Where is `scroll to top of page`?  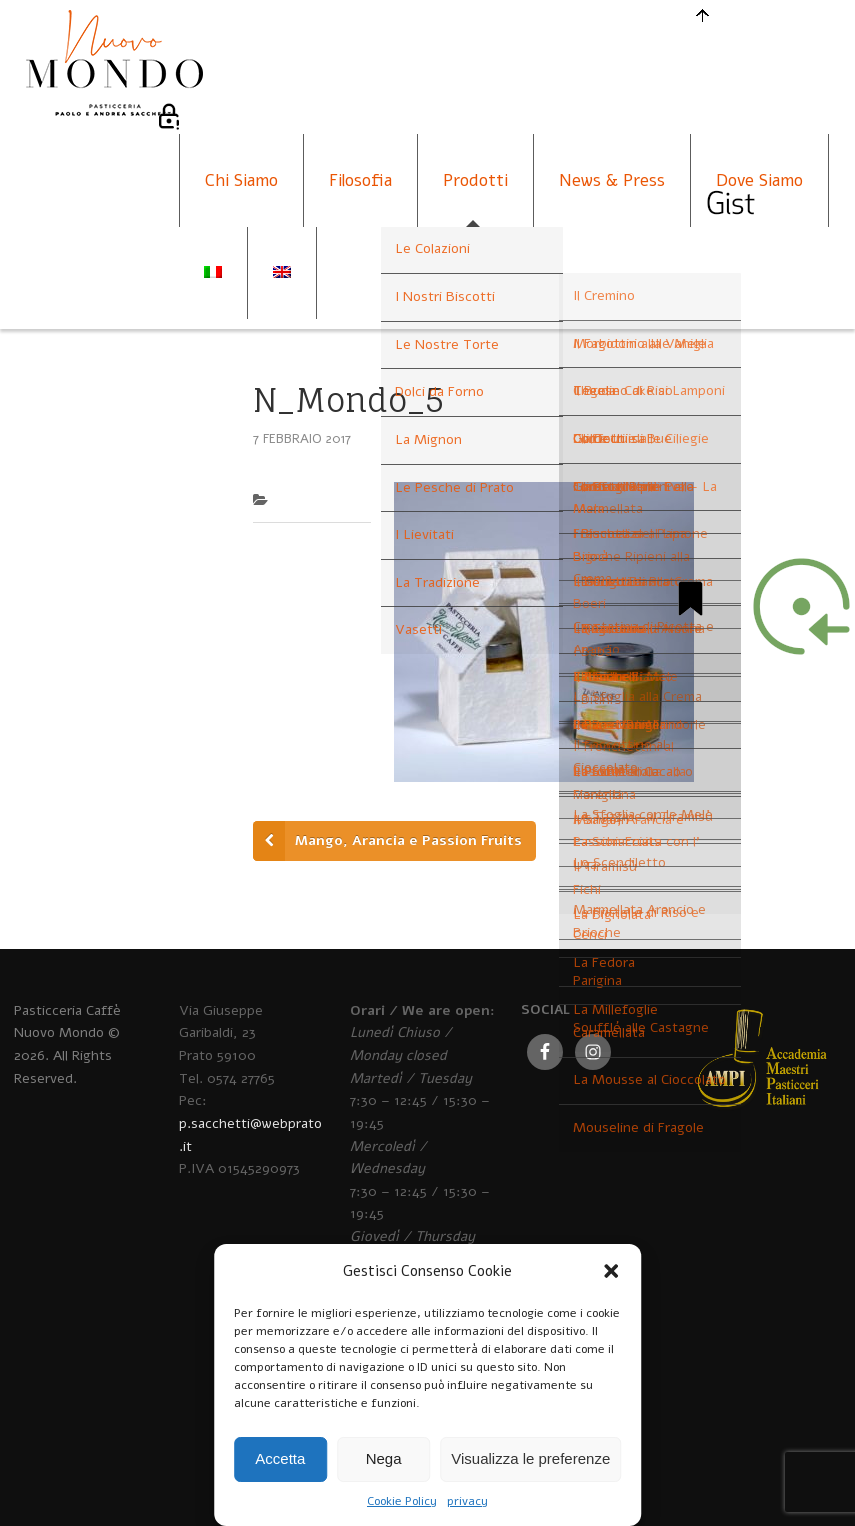
scroll to top of page is located at coordinates (702, 15).